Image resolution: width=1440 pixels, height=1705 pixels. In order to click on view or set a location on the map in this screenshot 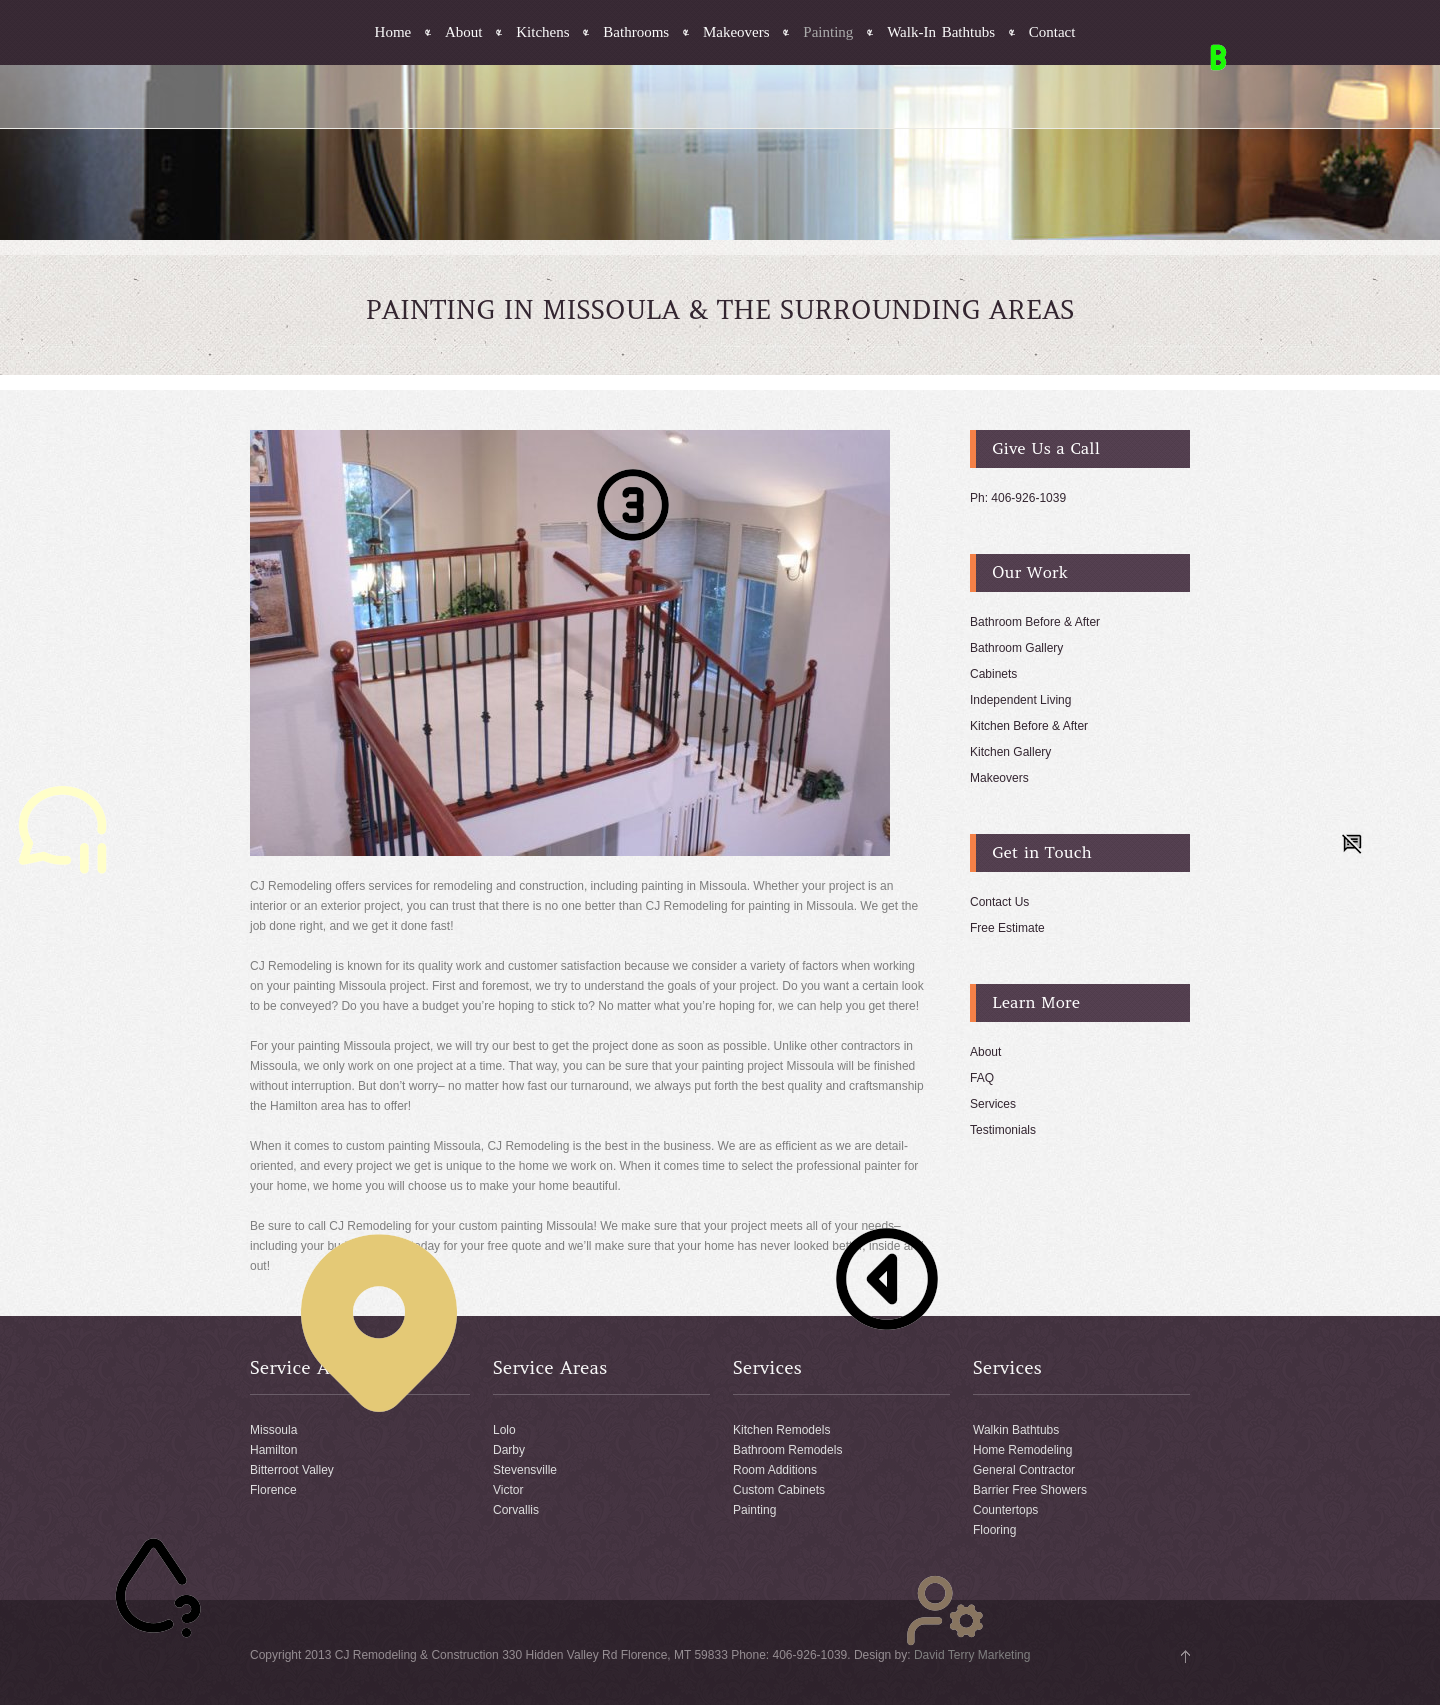, I will do `click(379, 1321)`.